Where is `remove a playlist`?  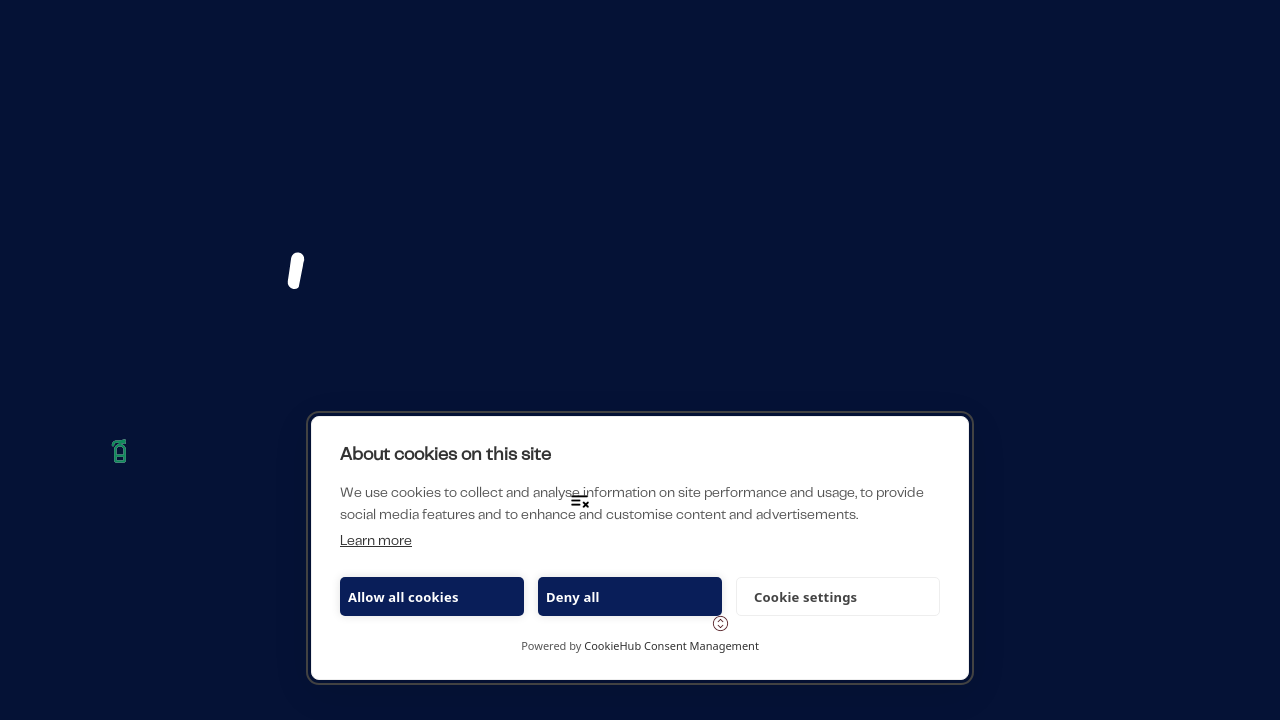 remove a playlist is located at coordinates (579, 500).